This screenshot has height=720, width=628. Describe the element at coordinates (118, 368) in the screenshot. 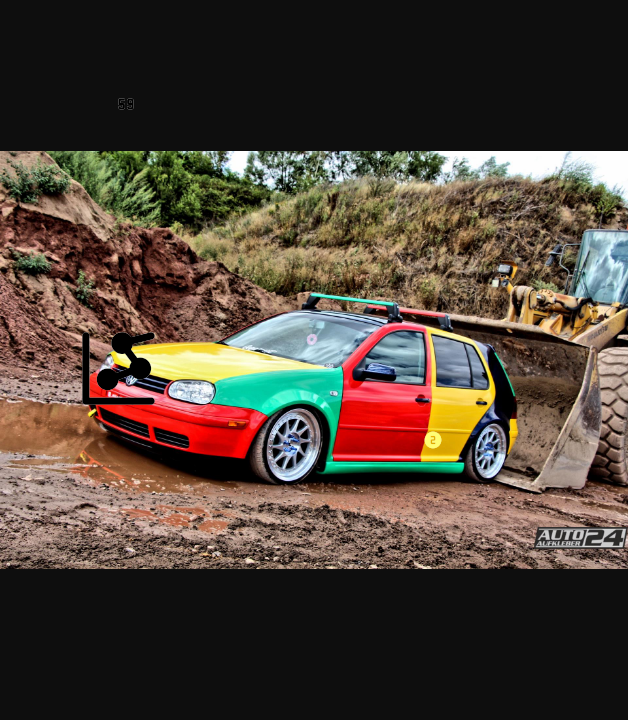

I see `view scatter plot or data visualization` at that location.